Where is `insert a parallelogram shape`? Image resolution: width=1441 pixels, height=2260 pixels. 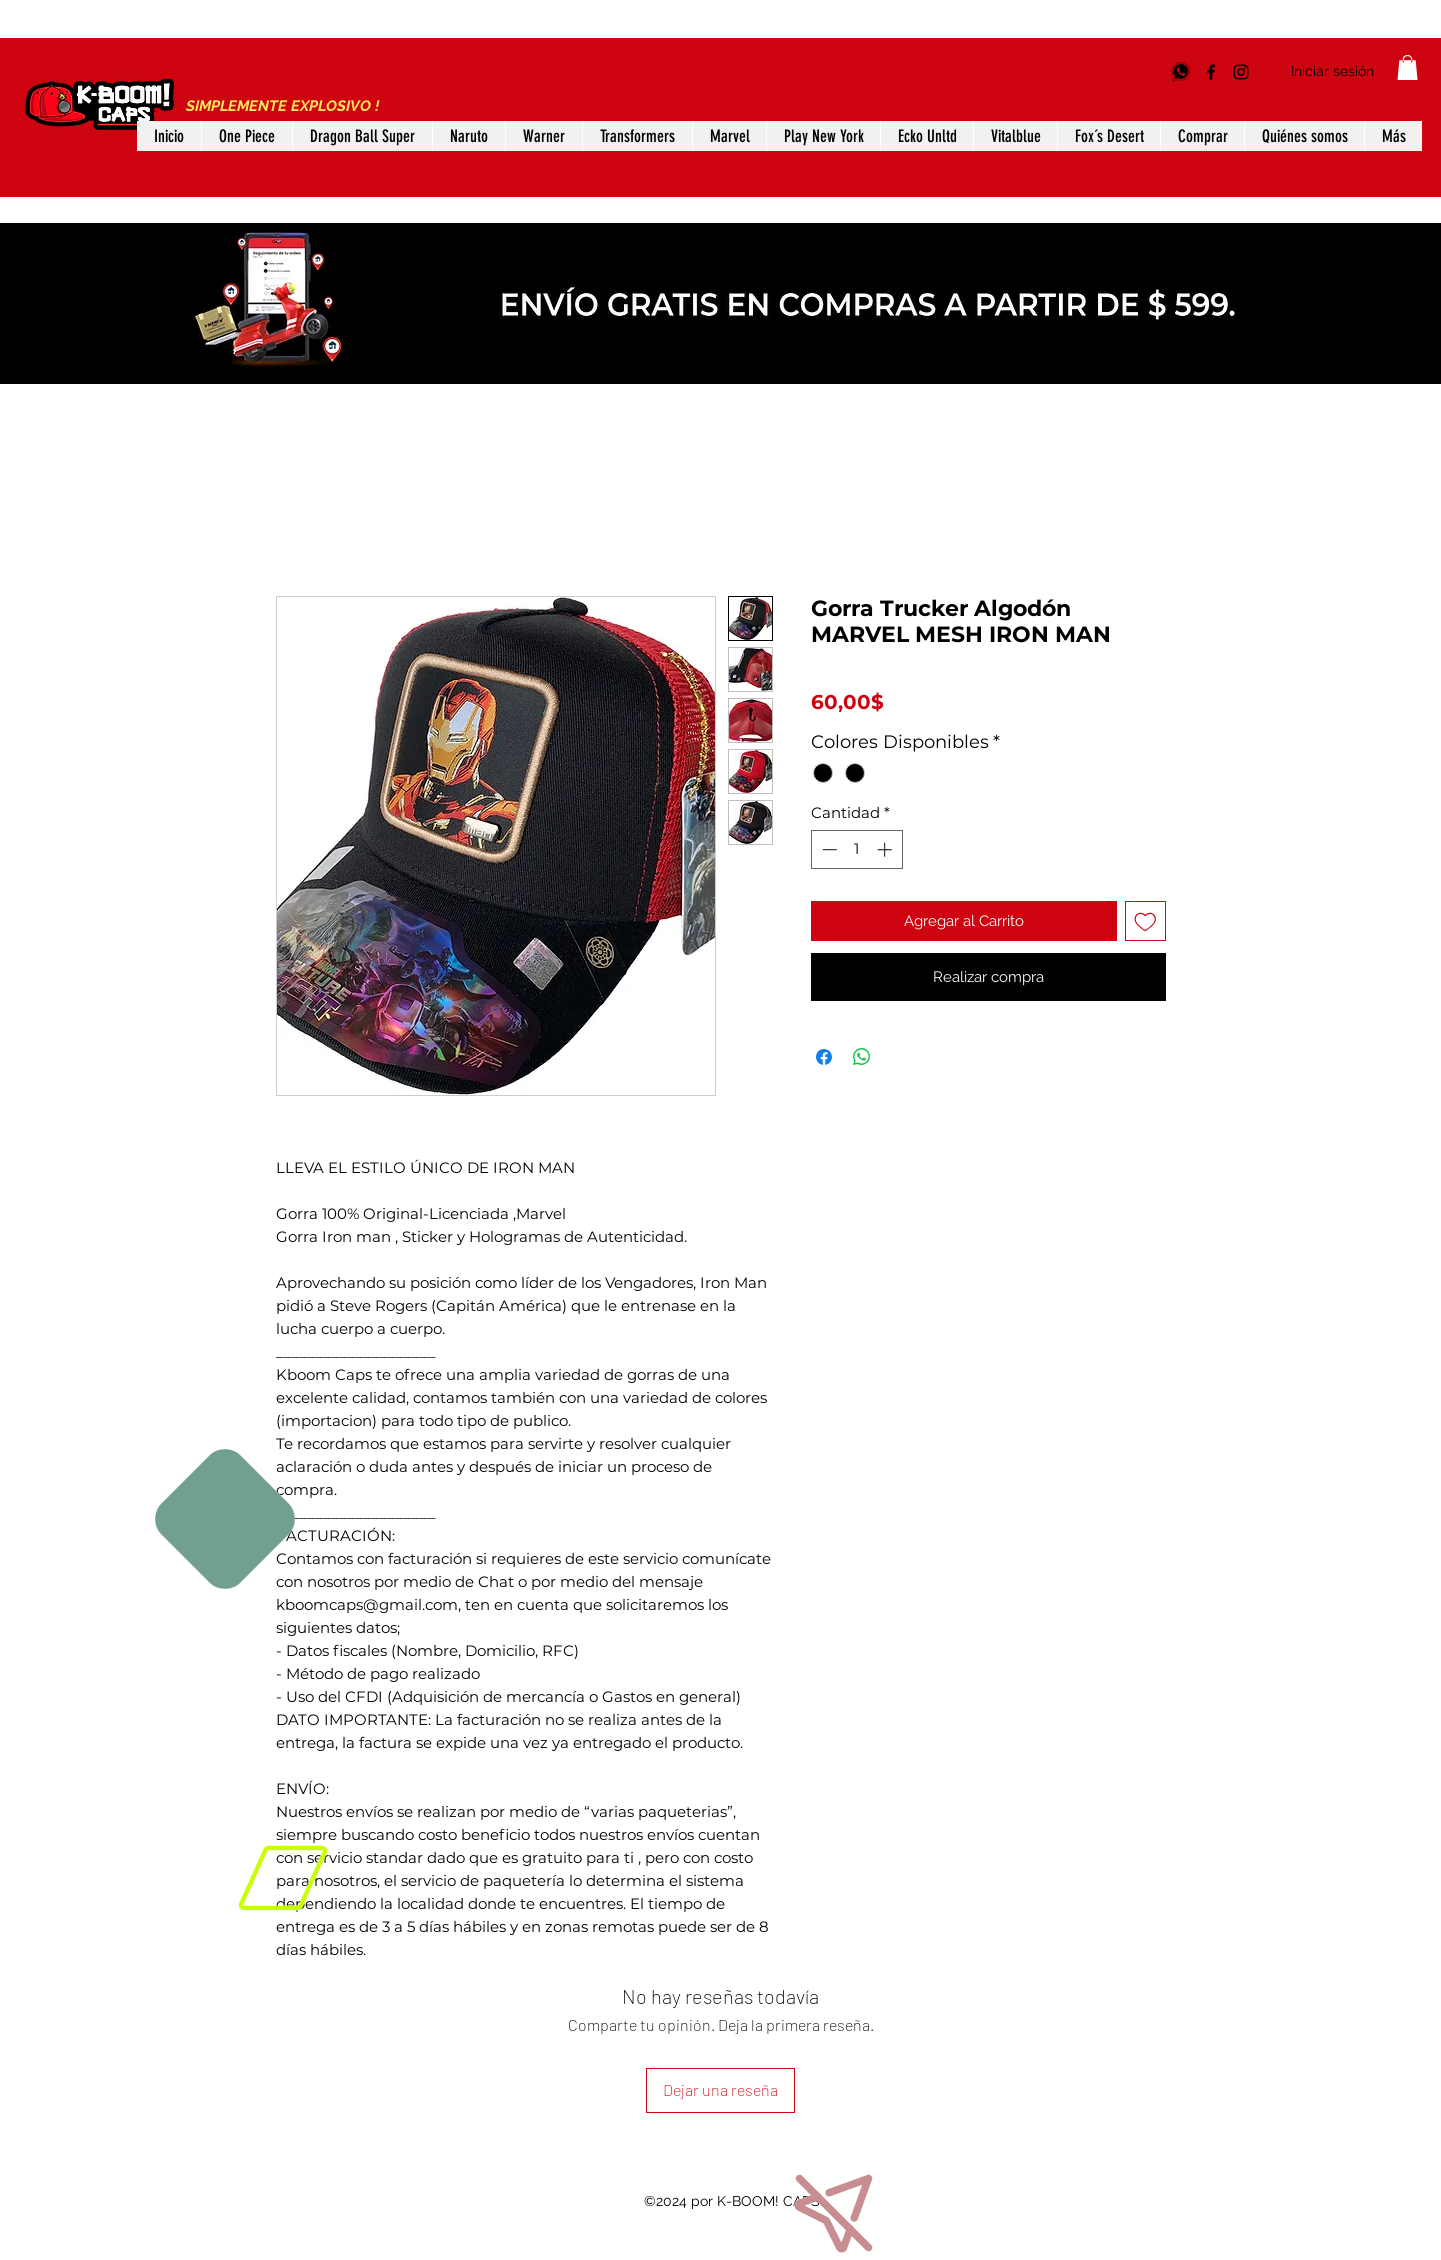 insert a parallelogram shape is located at coordinates (283, 1878).